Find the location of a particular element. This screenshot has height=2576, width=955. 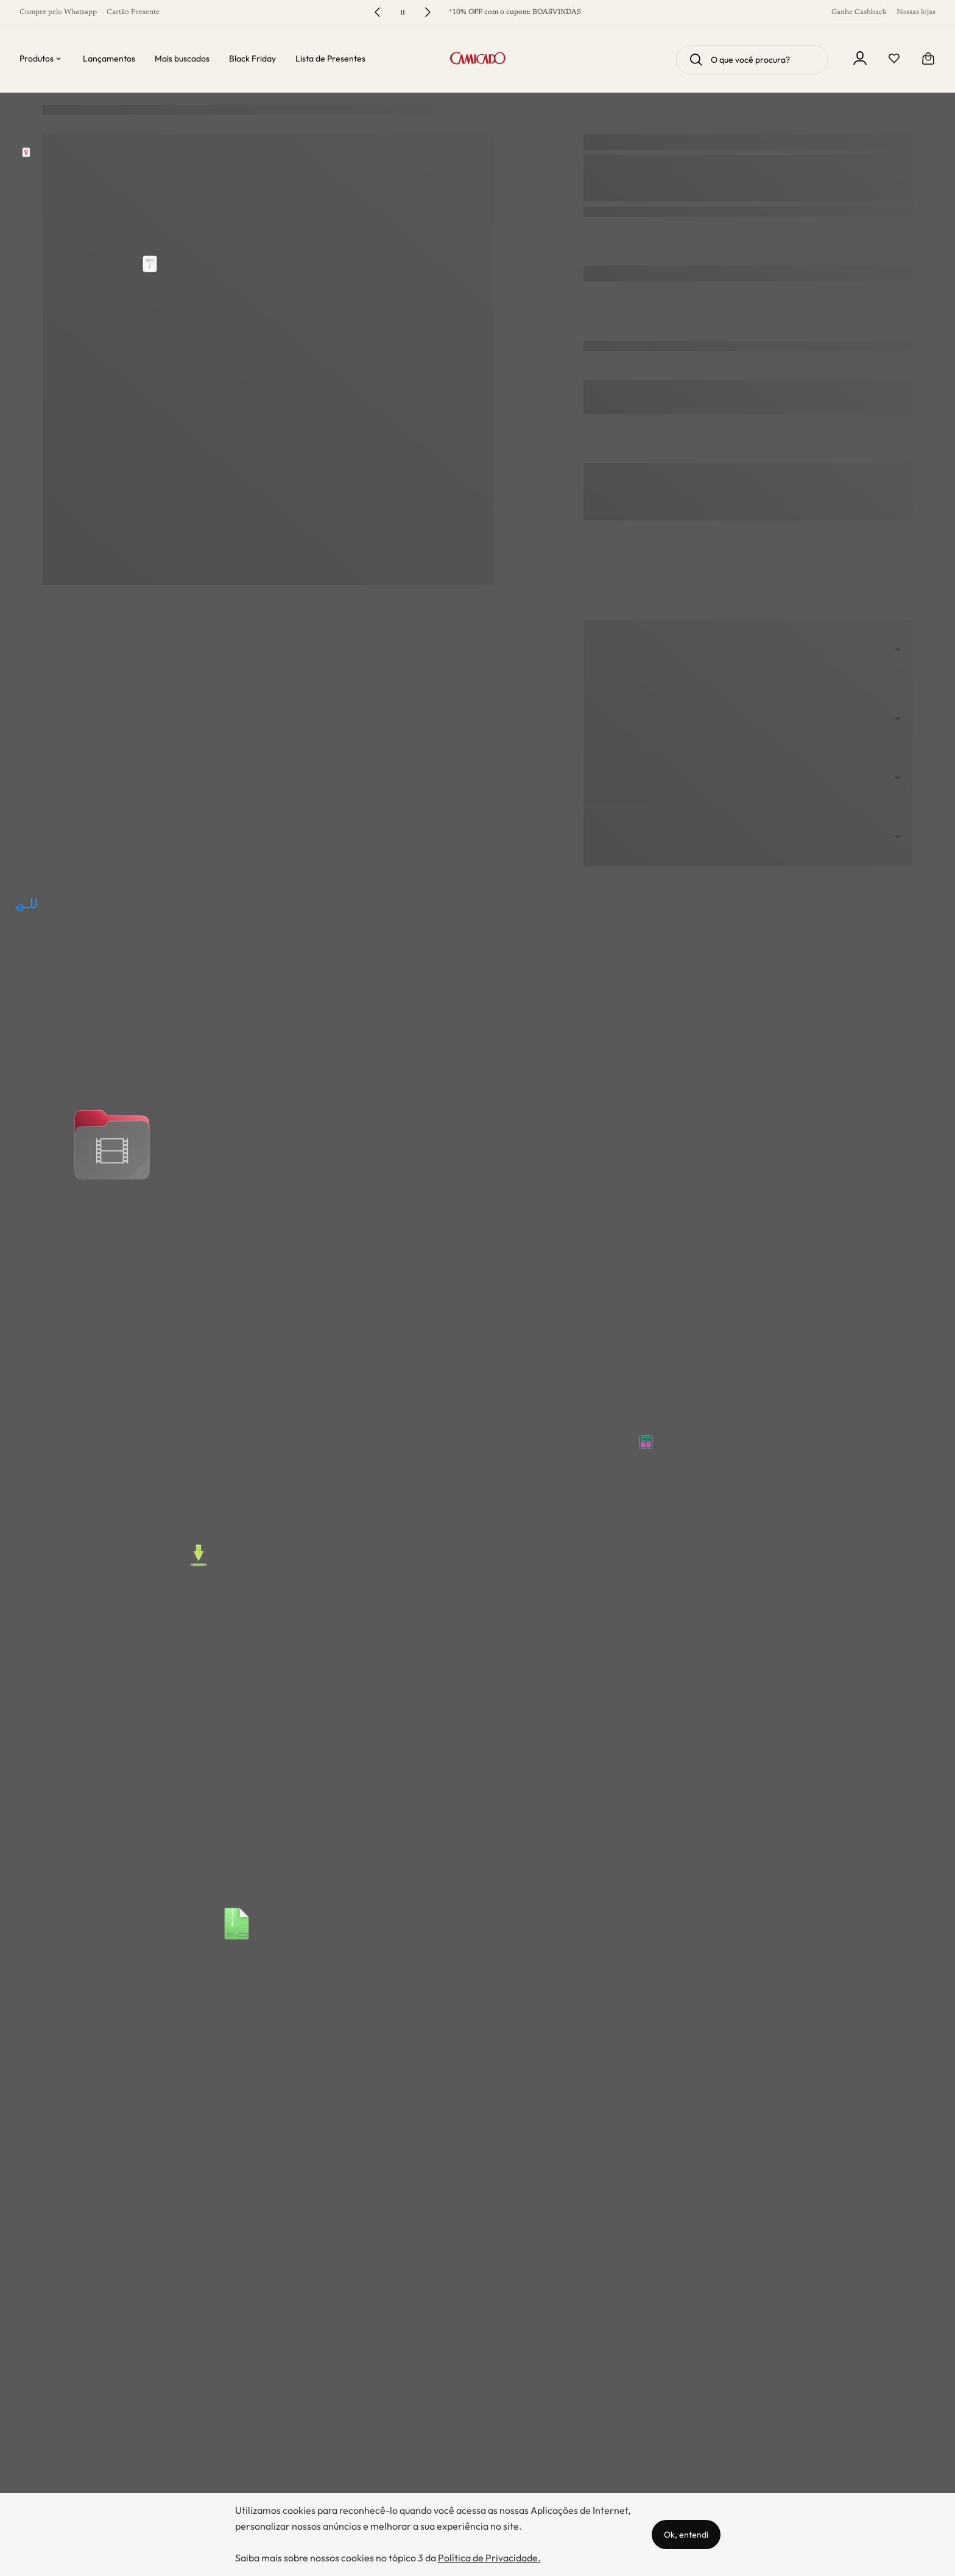

virtualbox extension pack file is located at coordinates (236, 1924).